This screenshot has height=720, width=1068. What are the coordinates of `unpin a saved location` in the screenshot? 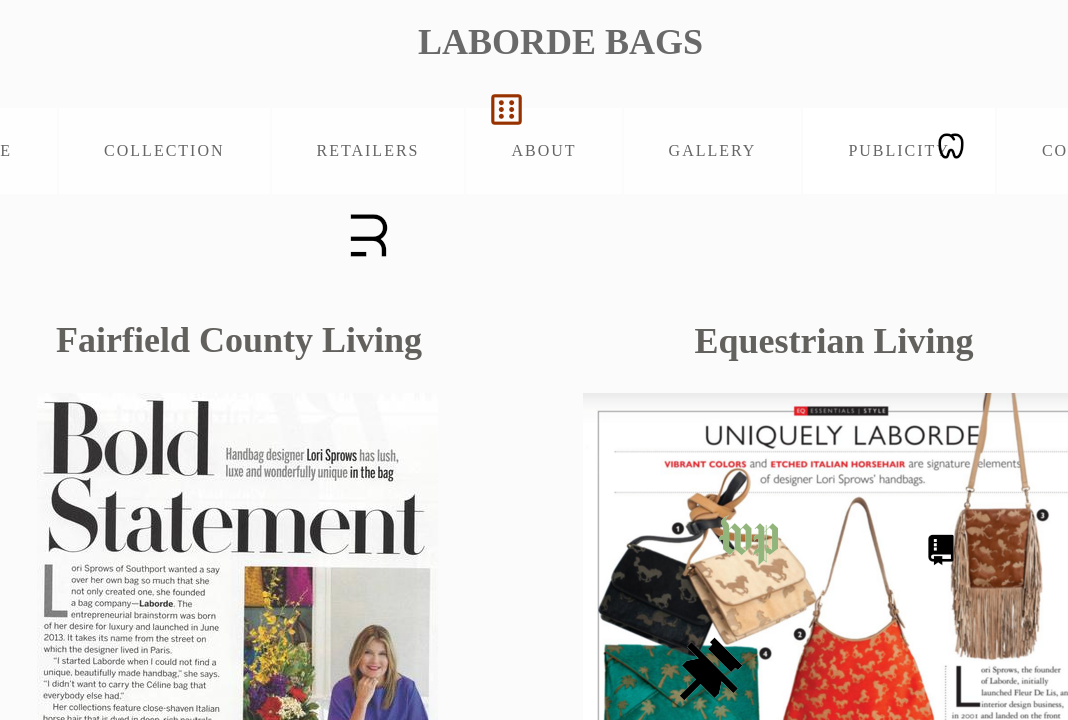 It's located at (708, 671).